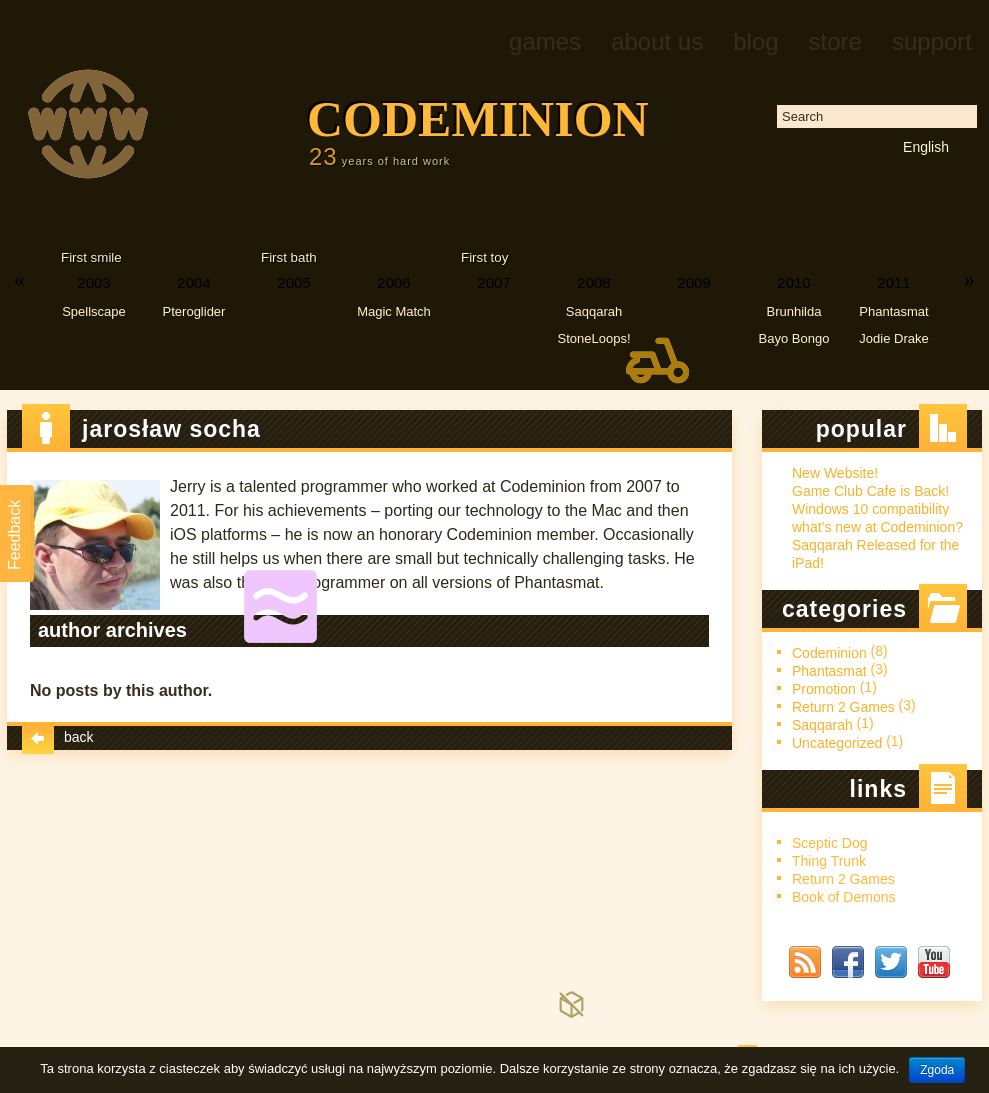 This screenshot has width=989, height=1093. I want to click on select moped or scooter delivery option, so click(657, 362).